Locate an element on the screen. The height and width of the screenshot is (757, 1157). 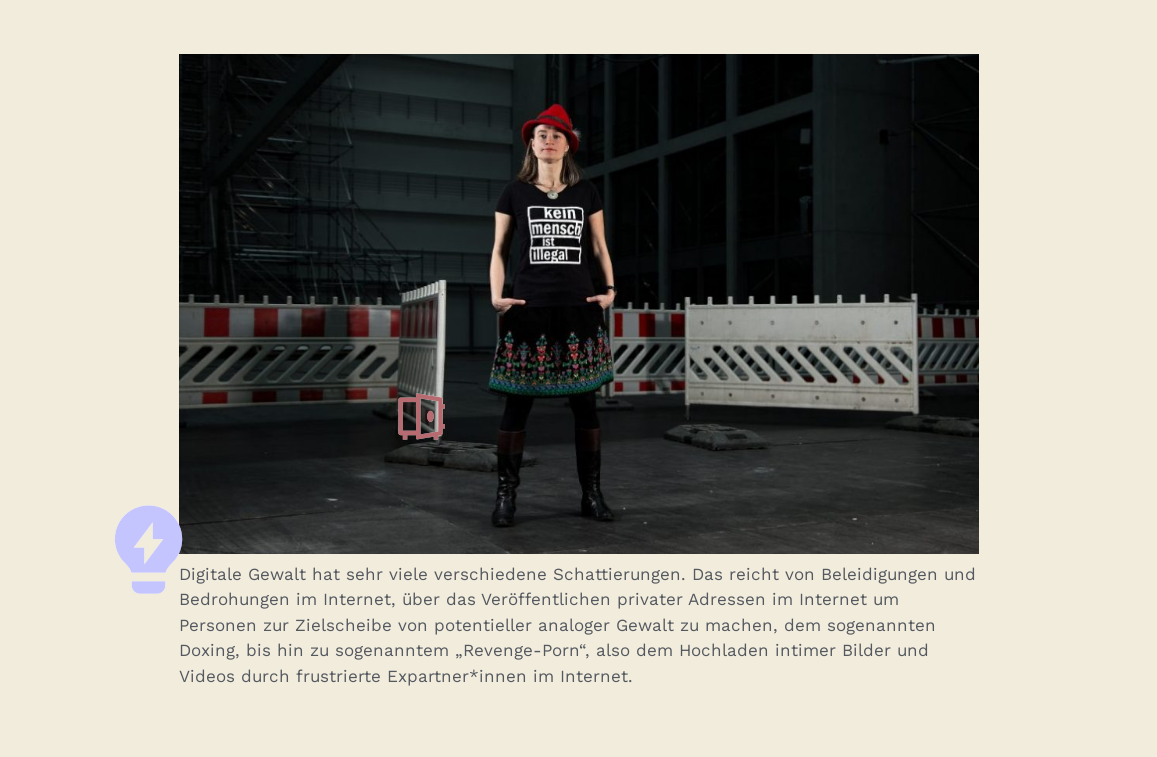
access quick ideas or tips is located at coordinates (148, 547).